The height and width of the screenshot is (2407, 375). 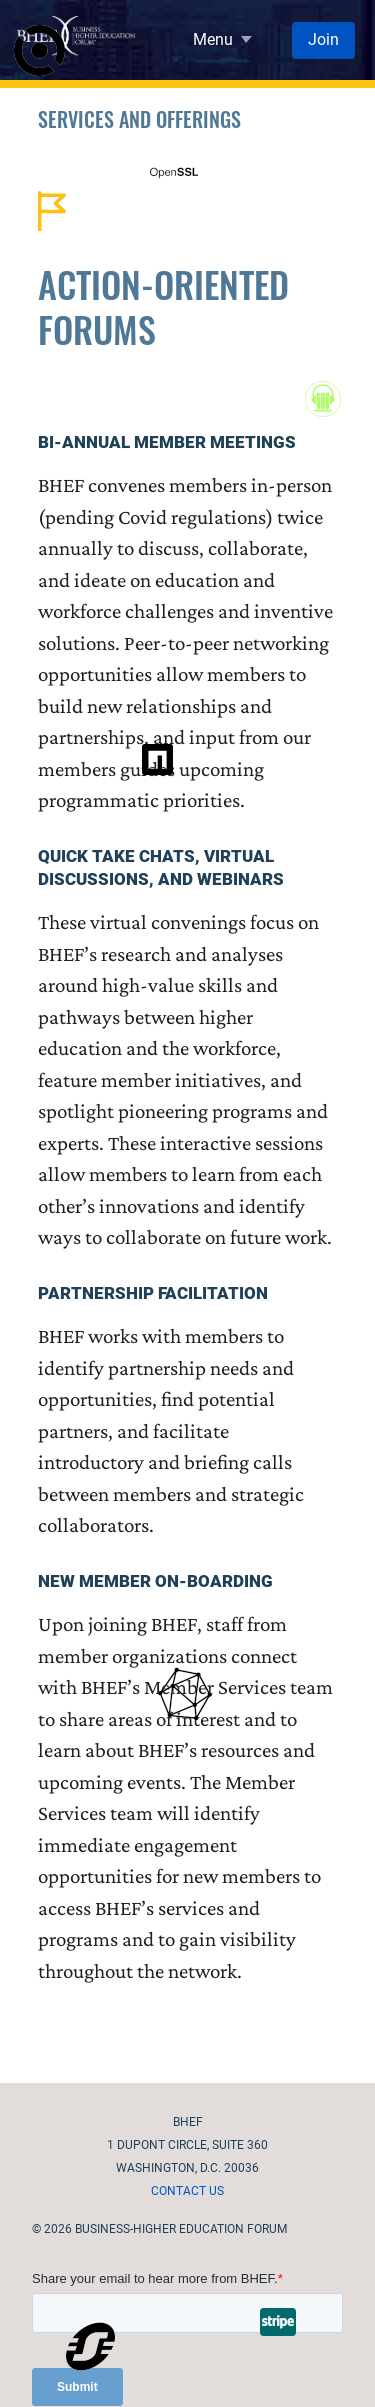 What do you see at coordinates (39, 50) in the screenshot?
I see `open void linux application` at bounding box center [39, 50].